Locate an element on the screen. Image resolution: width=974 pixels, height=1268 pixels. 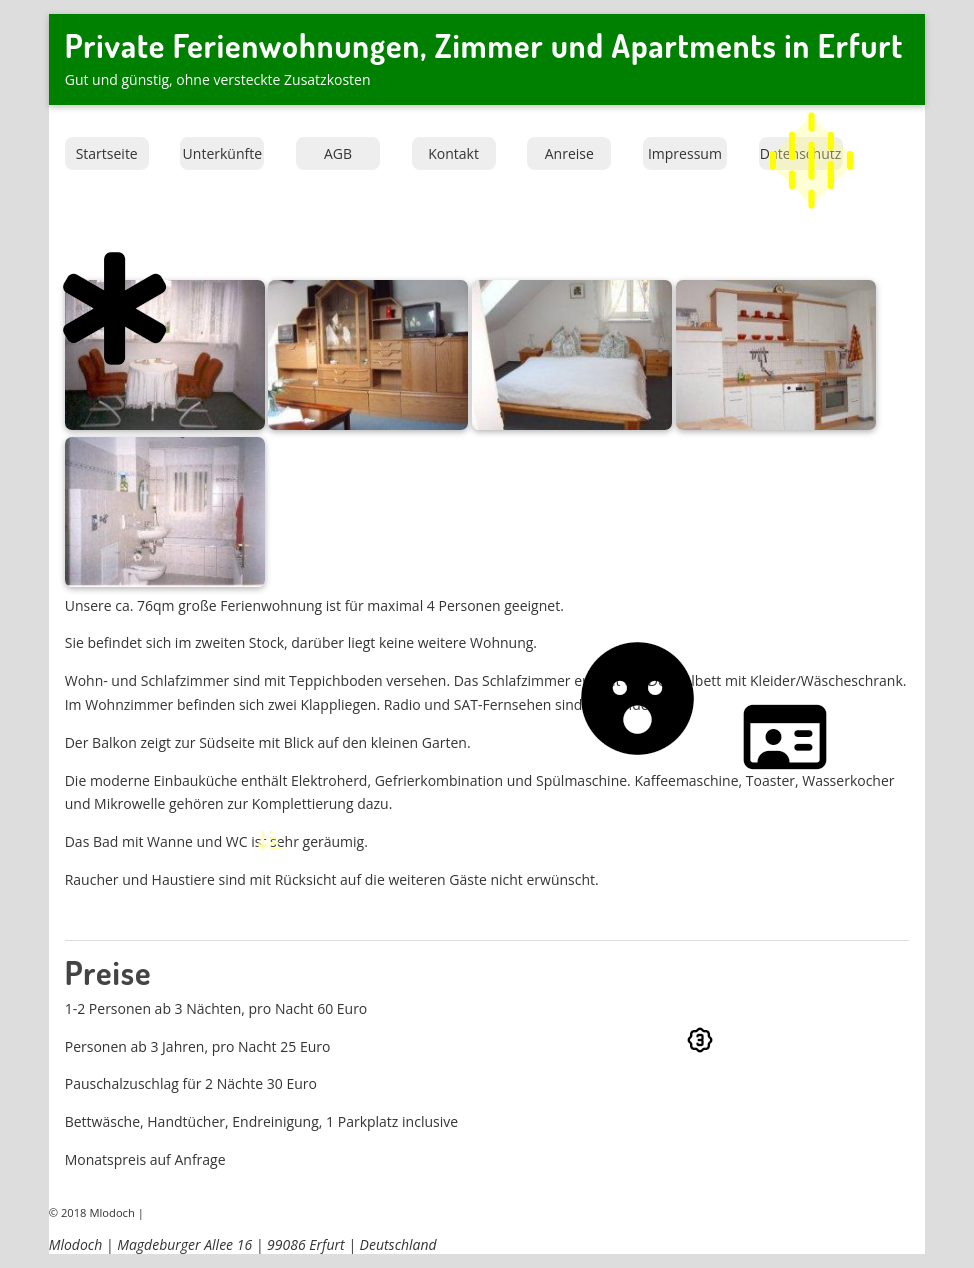
access emergency medical services or health information is located at coordinates (114, 308).